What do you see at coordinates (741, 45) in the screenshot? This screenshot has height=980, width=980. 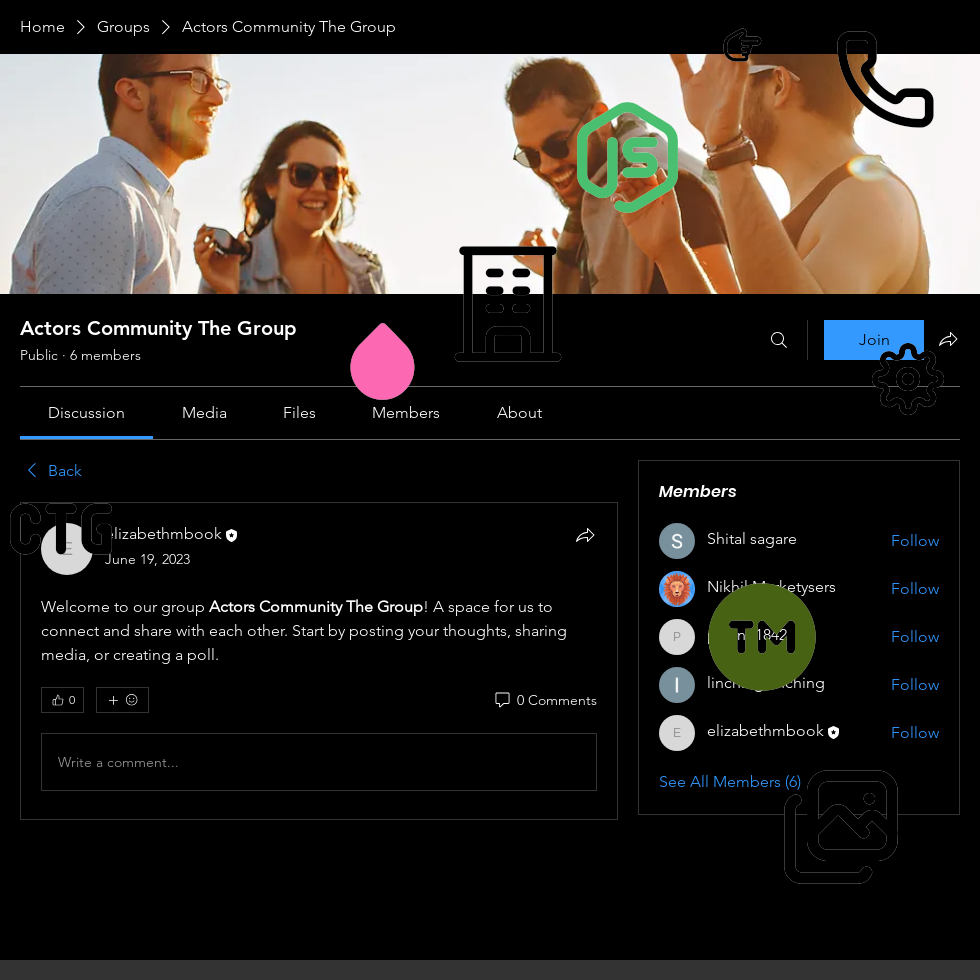 I see `navigate to the next item or step` at bounding box center [741, 45].